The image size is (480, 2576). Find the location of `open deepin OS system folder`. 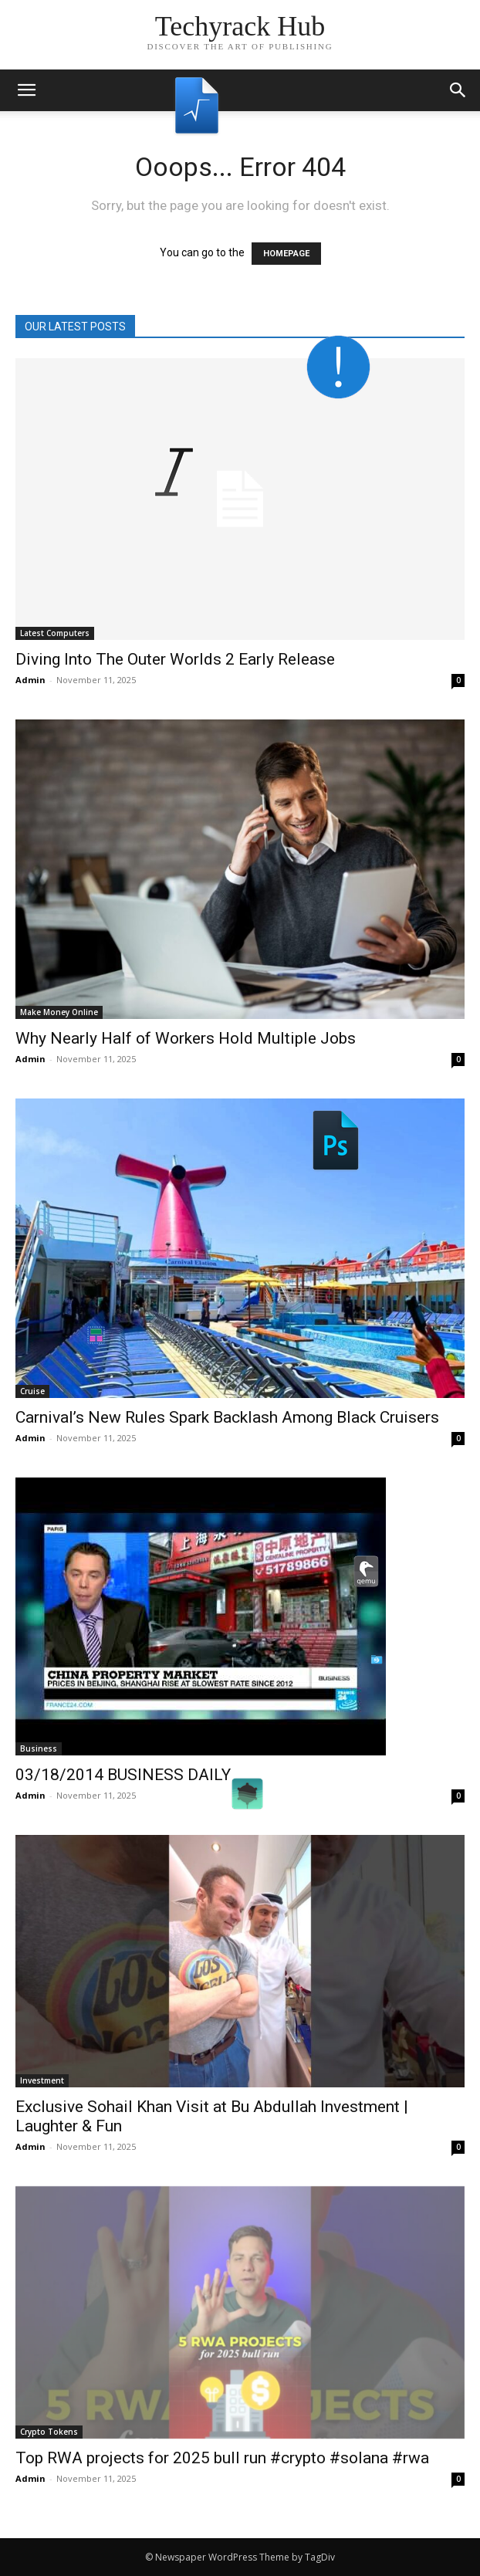

open deepin OS system folder is located at coordinates (377, 1660).